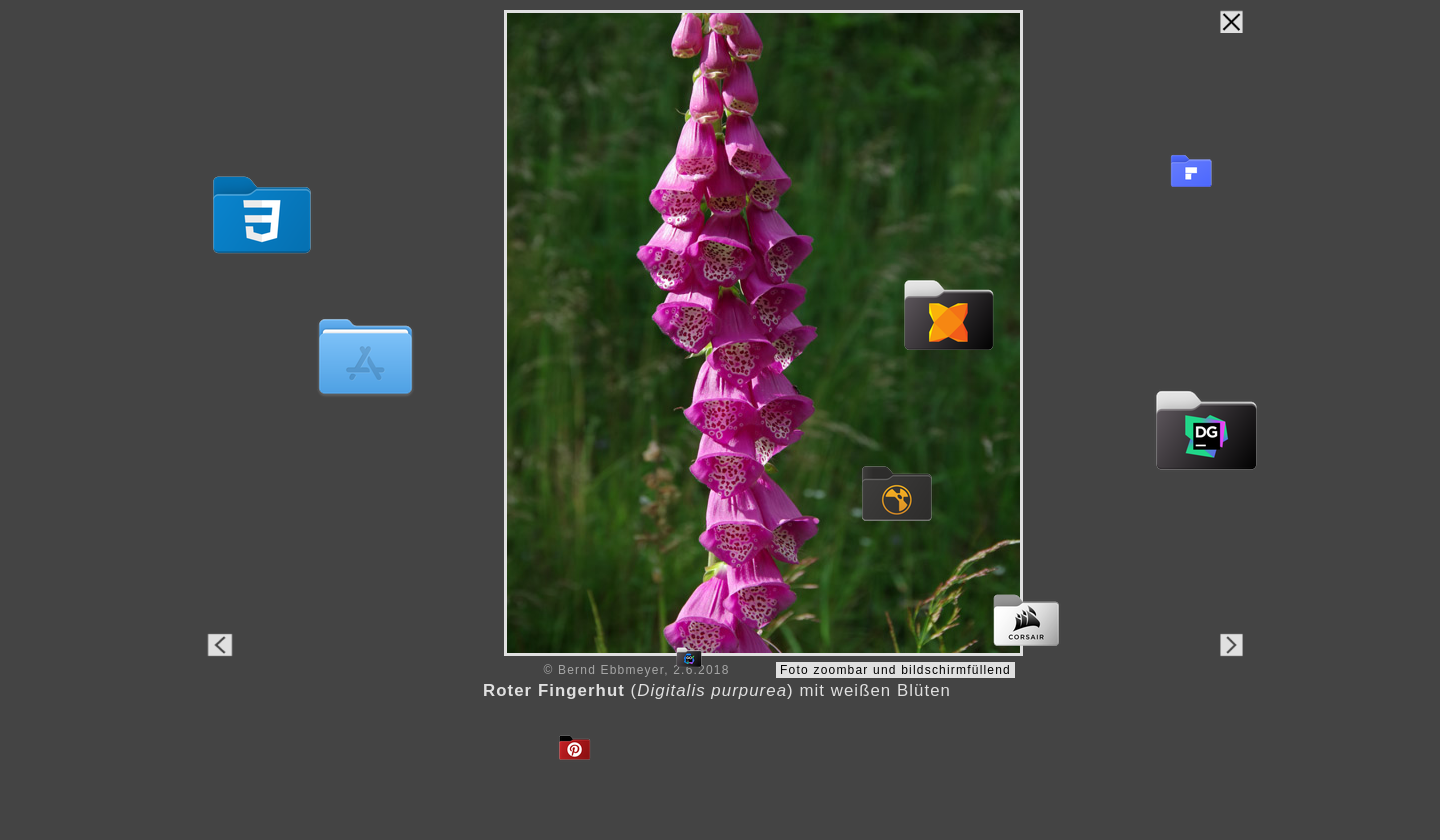 The height and width of the screenshot is (840, 1440). Describe the element at coordinates (896, 495) in the screenshot. I see `folder containing nuke compositing software project files` at that location.